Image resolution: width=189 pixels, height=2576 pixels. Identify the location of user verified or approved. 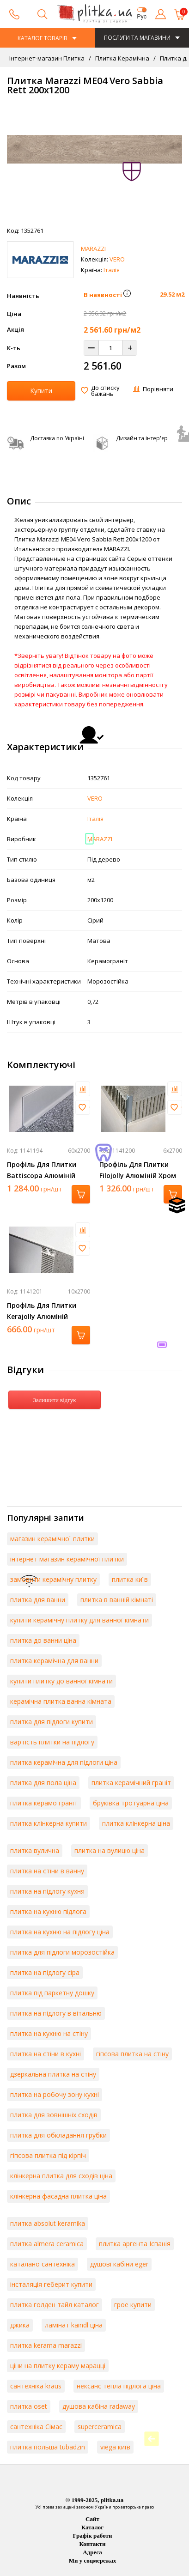
(91, 735).